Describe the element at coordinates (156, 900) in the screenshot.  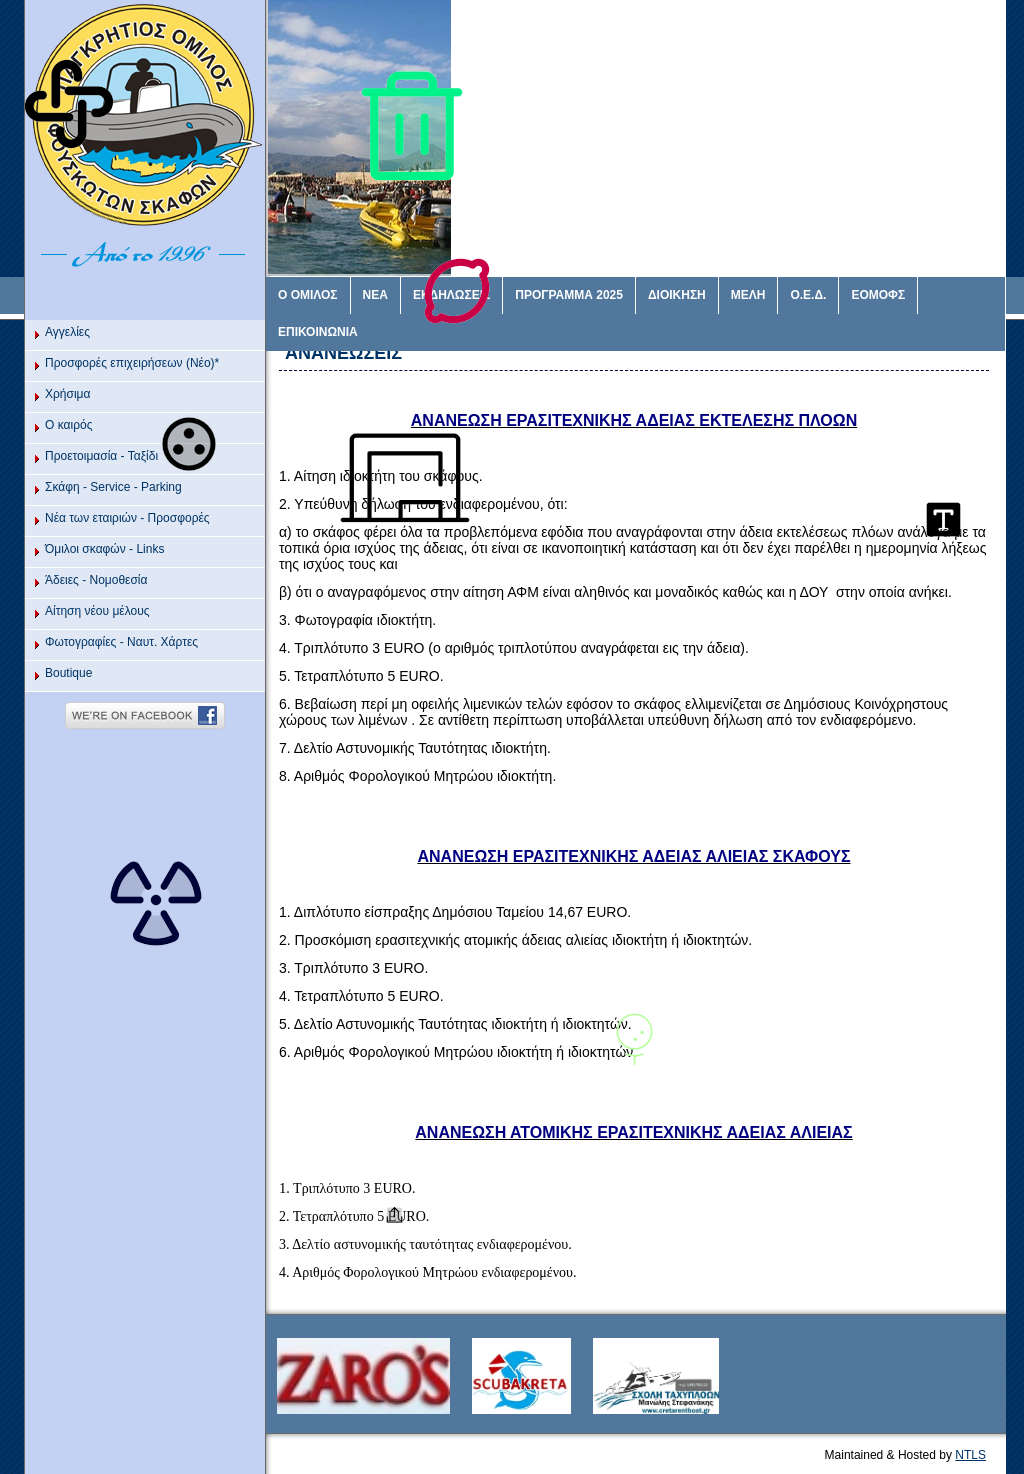
I see `indicates radioactive or hazardous material warning` at that location.